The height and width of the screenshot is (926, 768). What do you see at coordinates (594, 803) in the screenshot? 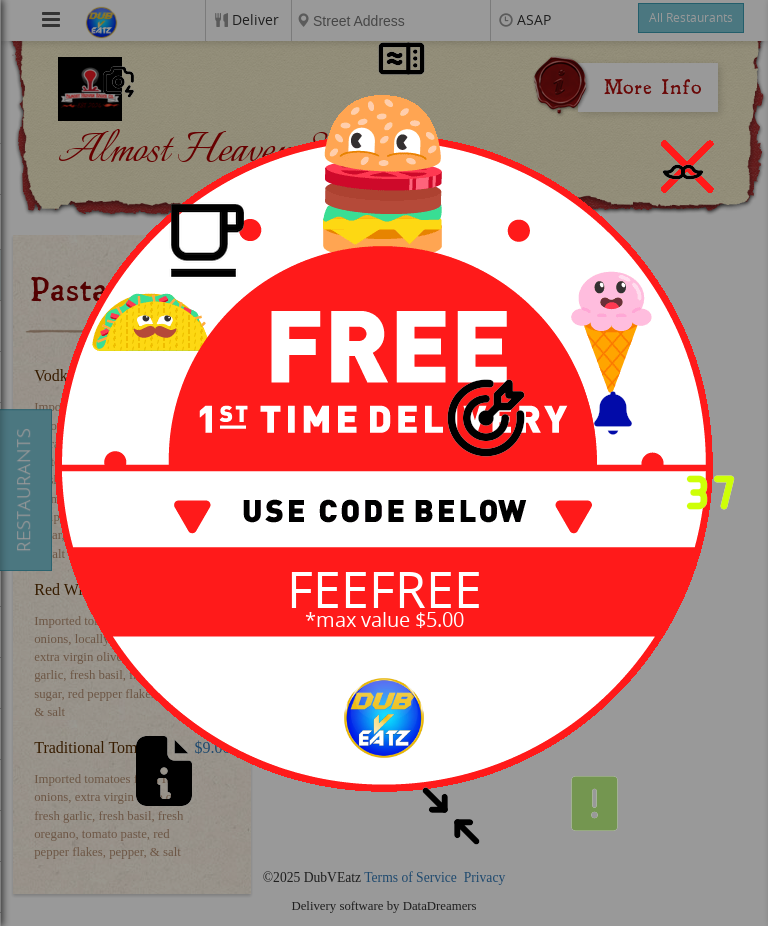
I see `indicates a warning or alert requiring attention` at bounding box center [594, 803].